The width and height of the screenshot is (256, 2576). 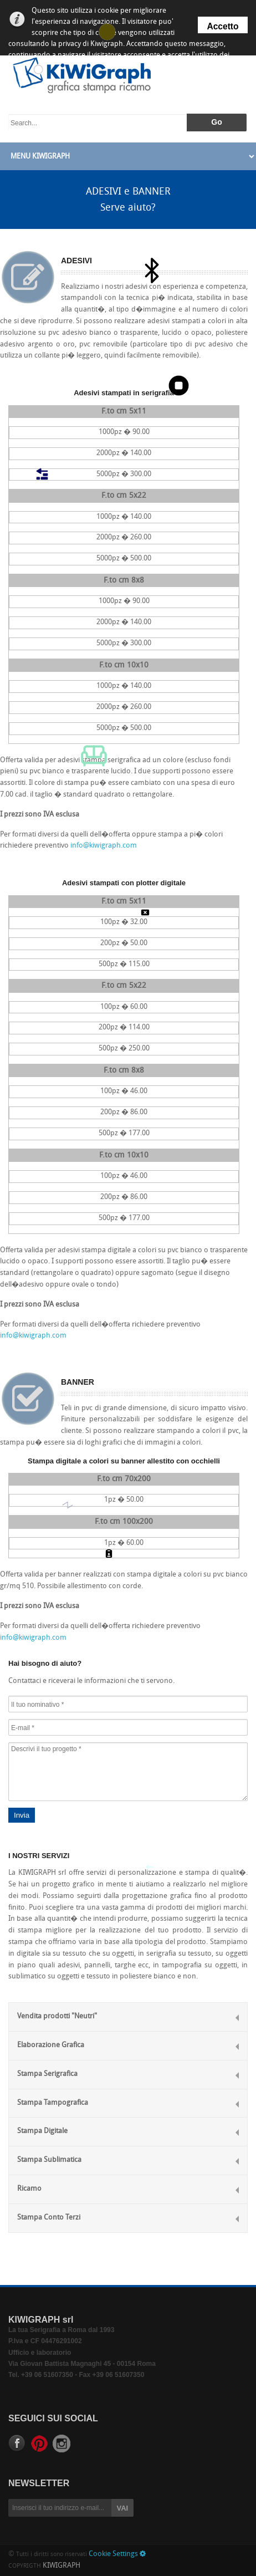 What do you see at coordinates (109, 1553) in the screenshot?
I see `view user profile or personnel record` at bounding box center [109, 1553].